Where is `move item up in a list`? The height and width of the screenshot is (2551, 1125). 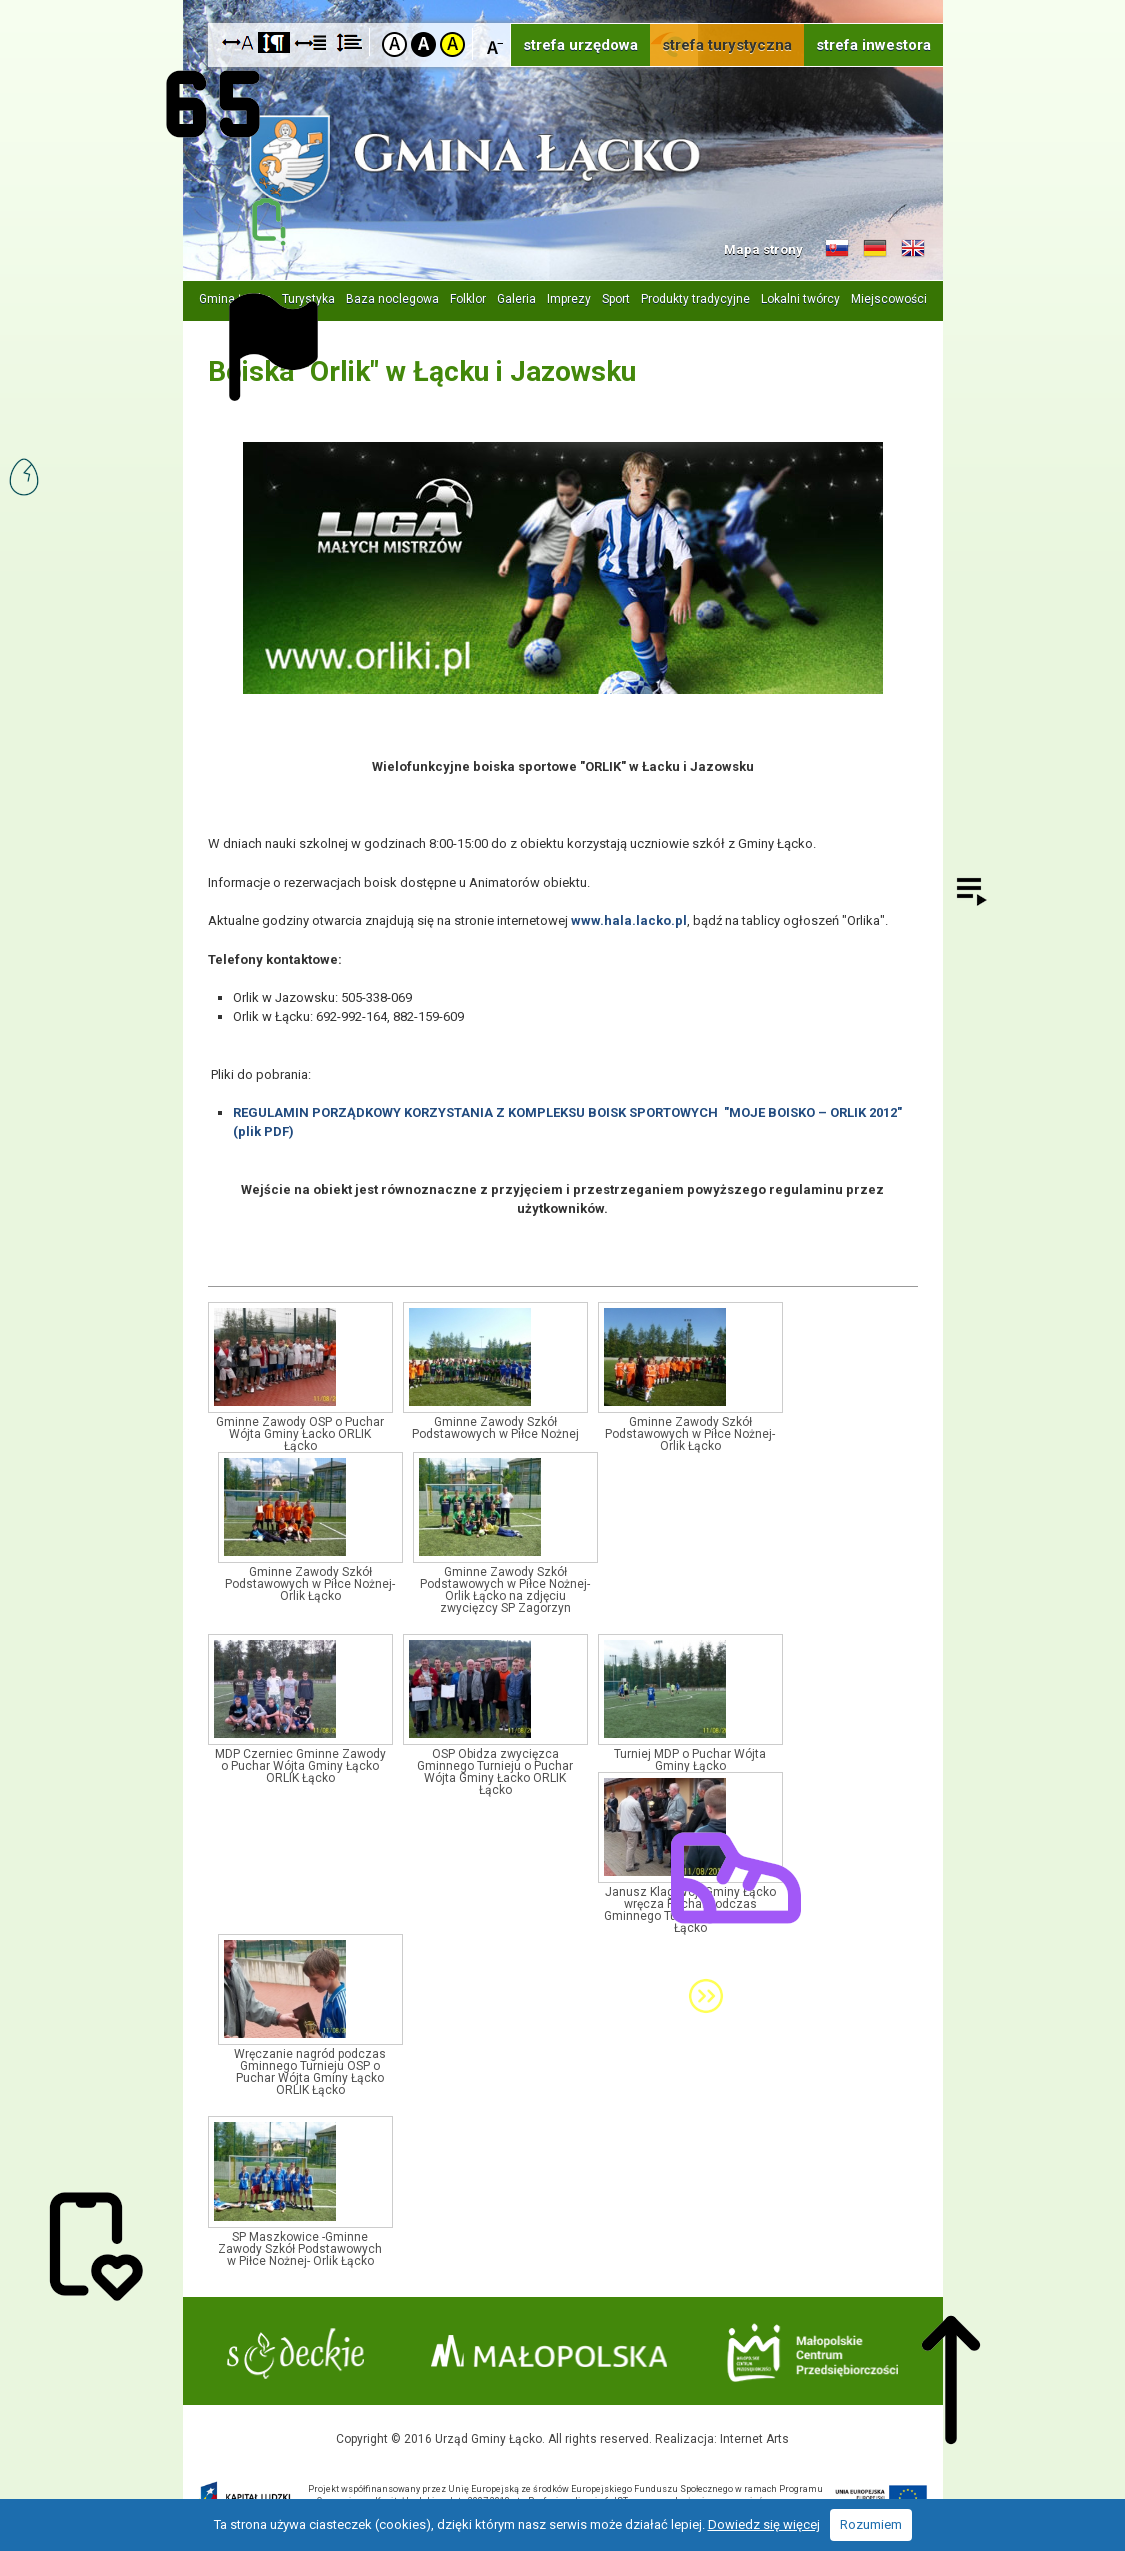 move item up in a list is located at coordinates (951, 2380).